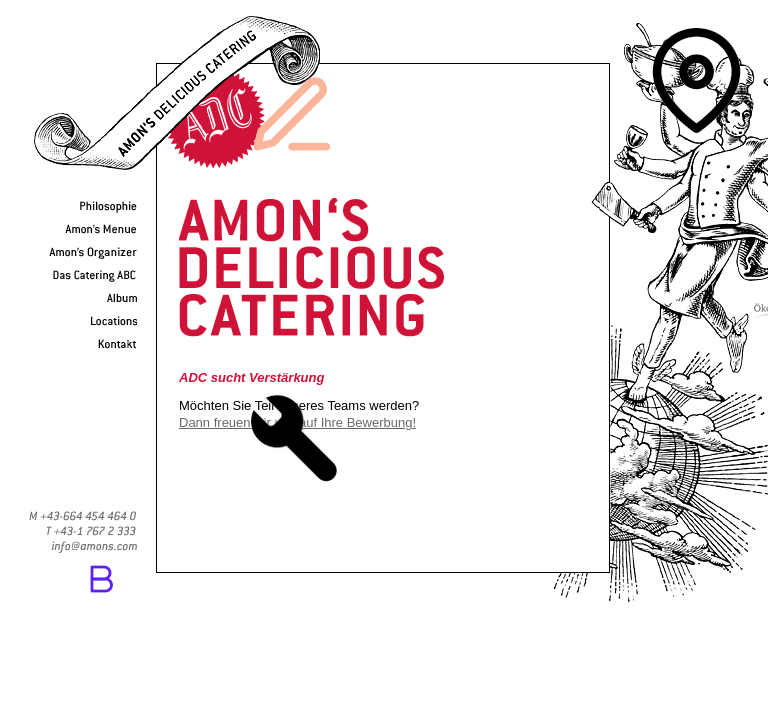 Image resolution: width=768 pixels, height=720 pixels. I want to click on apply bold formatting to selected text, so click(101, 579).